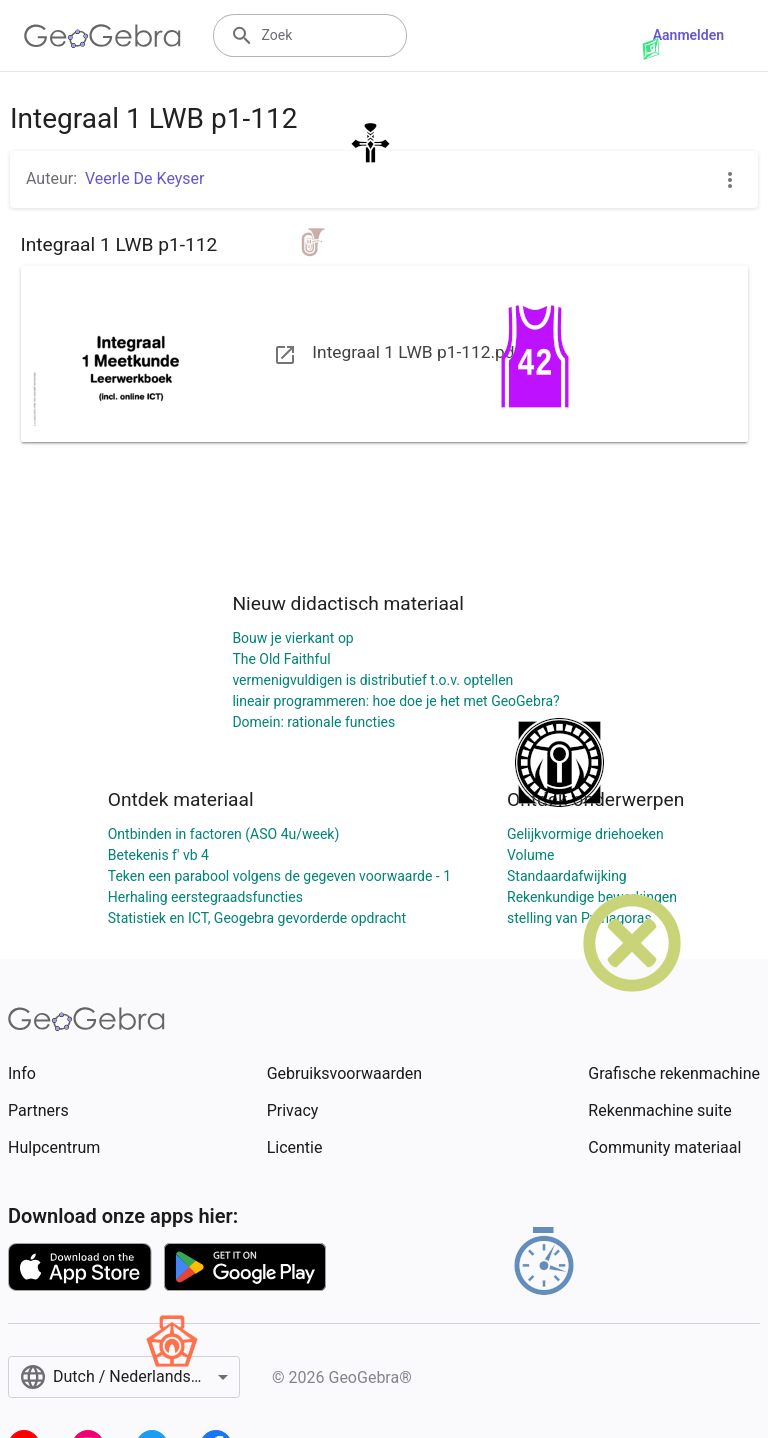  What do you see at coordinates (535, 356) in the screenshot?
I see `view team roster or player information` at bounding box center [535, 356].